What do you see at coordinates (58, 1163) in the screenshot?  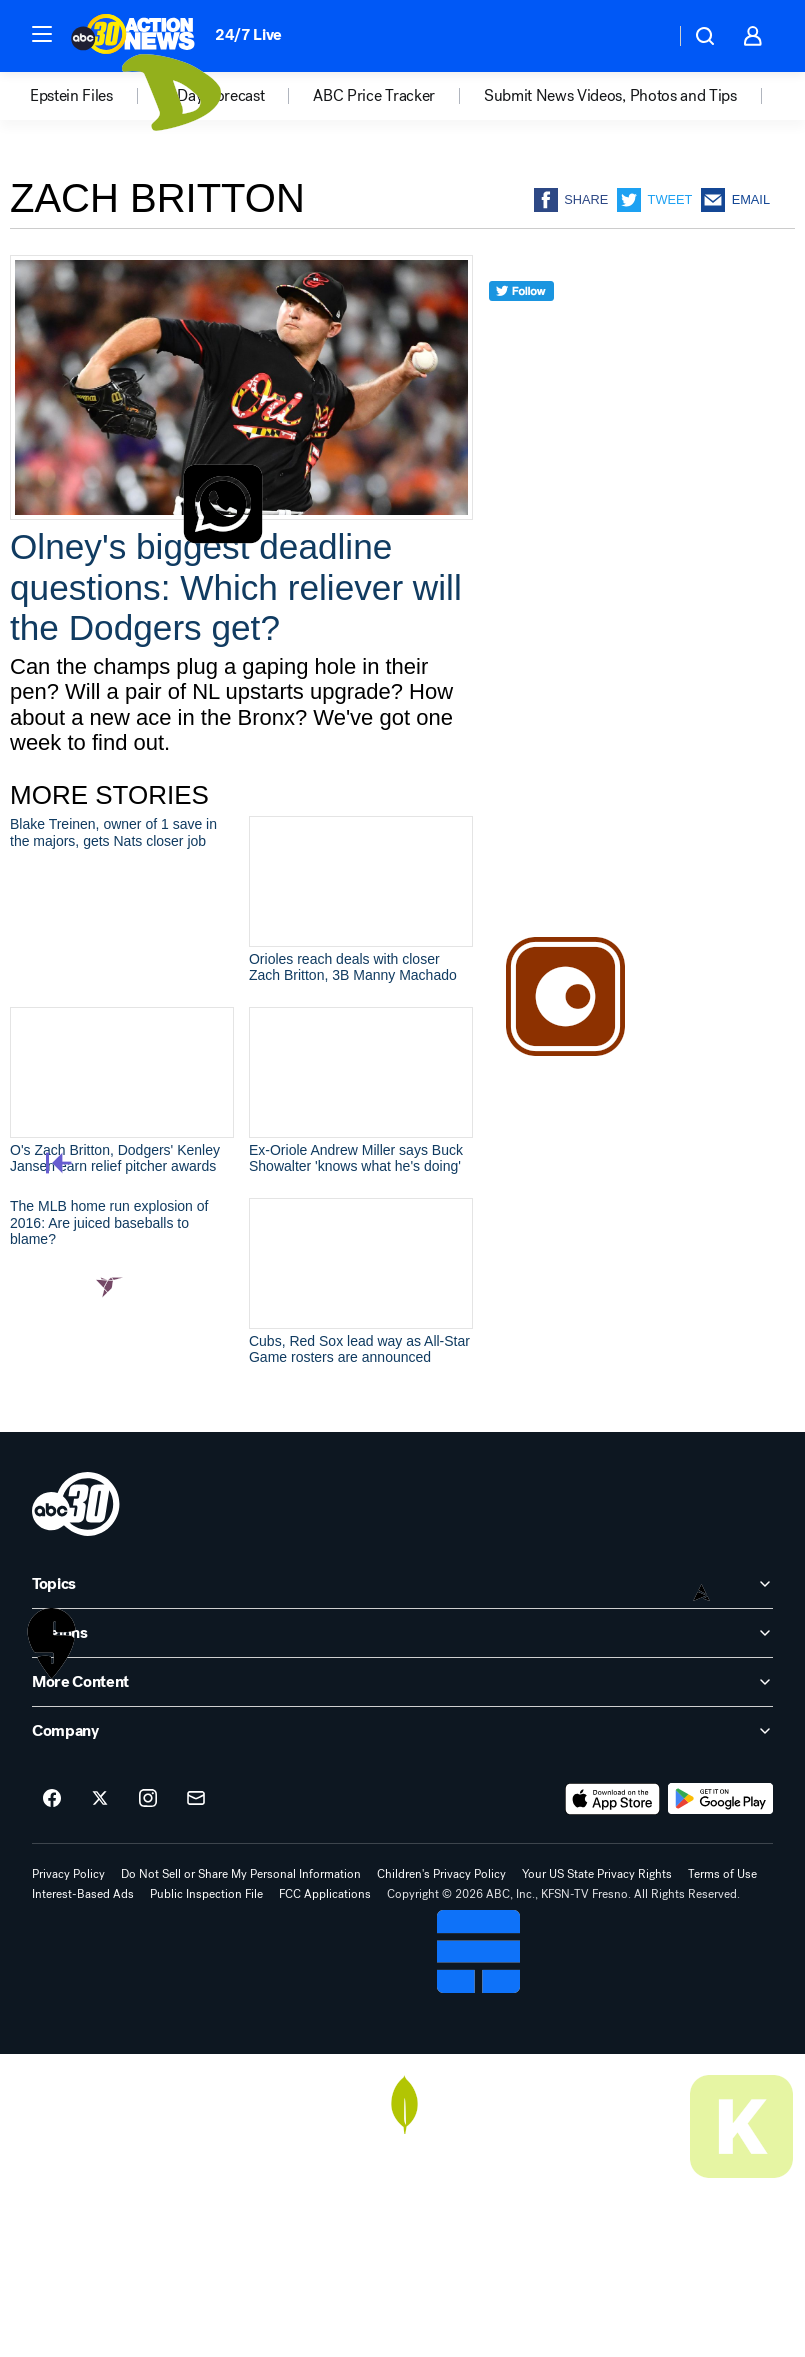 I see `collapse panel to the left` at bounding box center [58, 1163].